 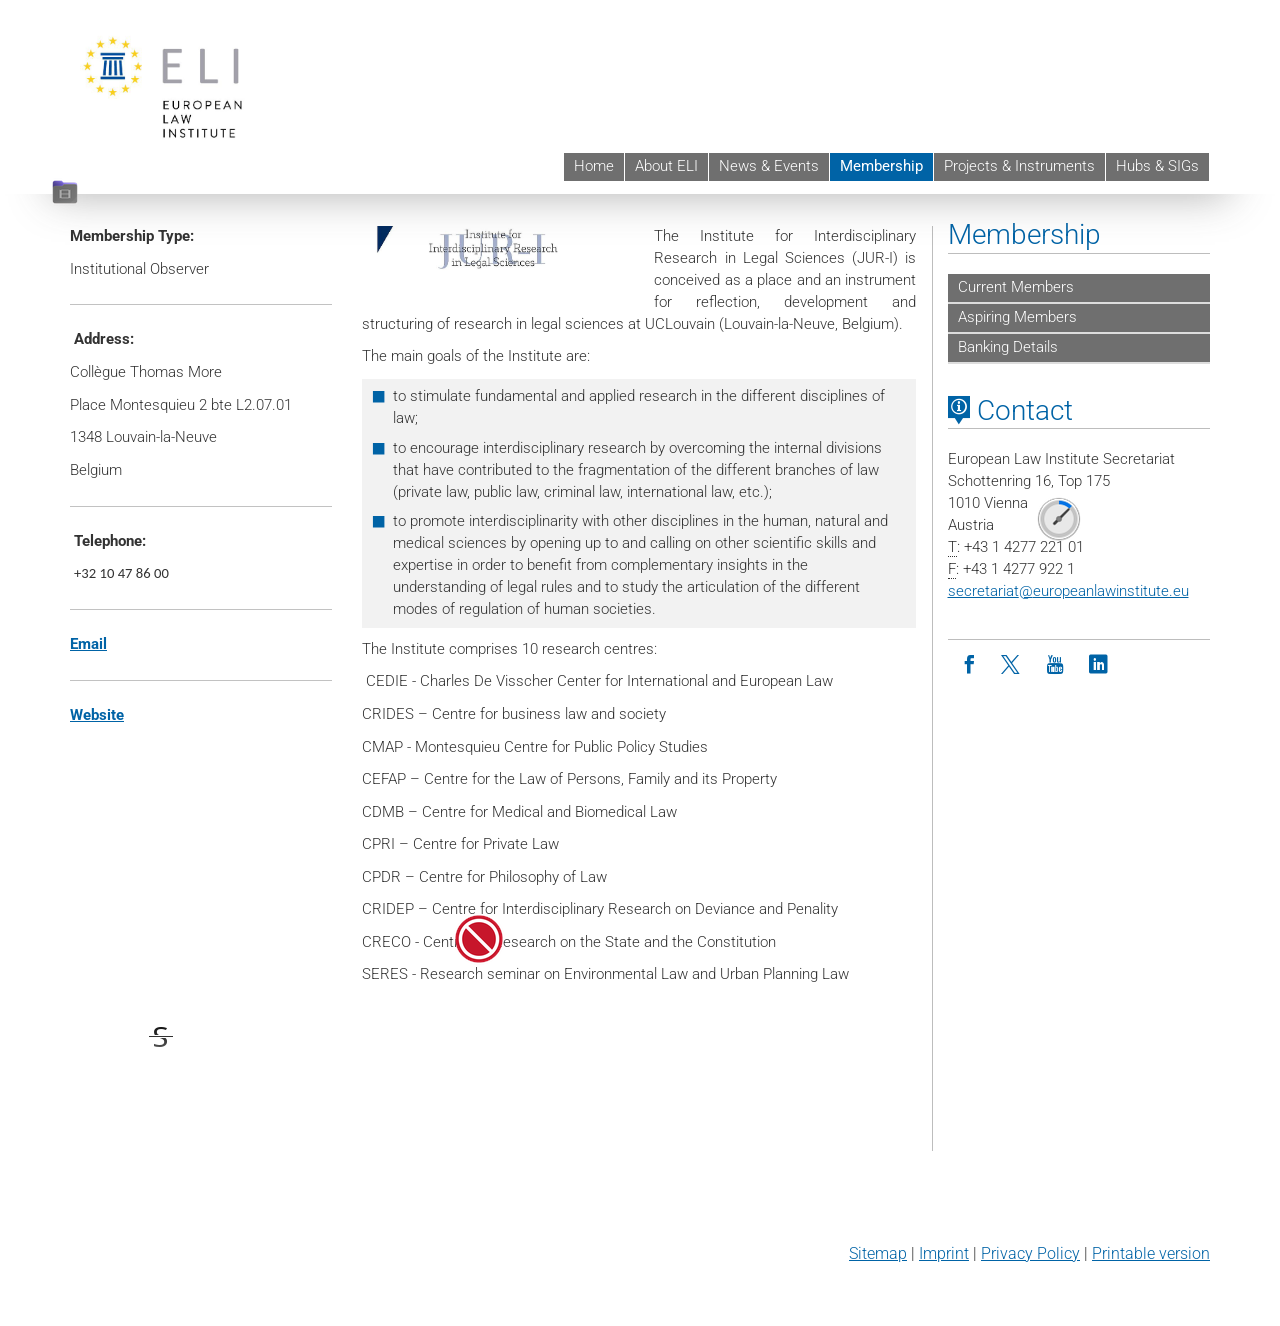 What do you see at coordinates (65, 192) in the screenshot?
I see `open your videos folder` at bounding box center [65, 192].